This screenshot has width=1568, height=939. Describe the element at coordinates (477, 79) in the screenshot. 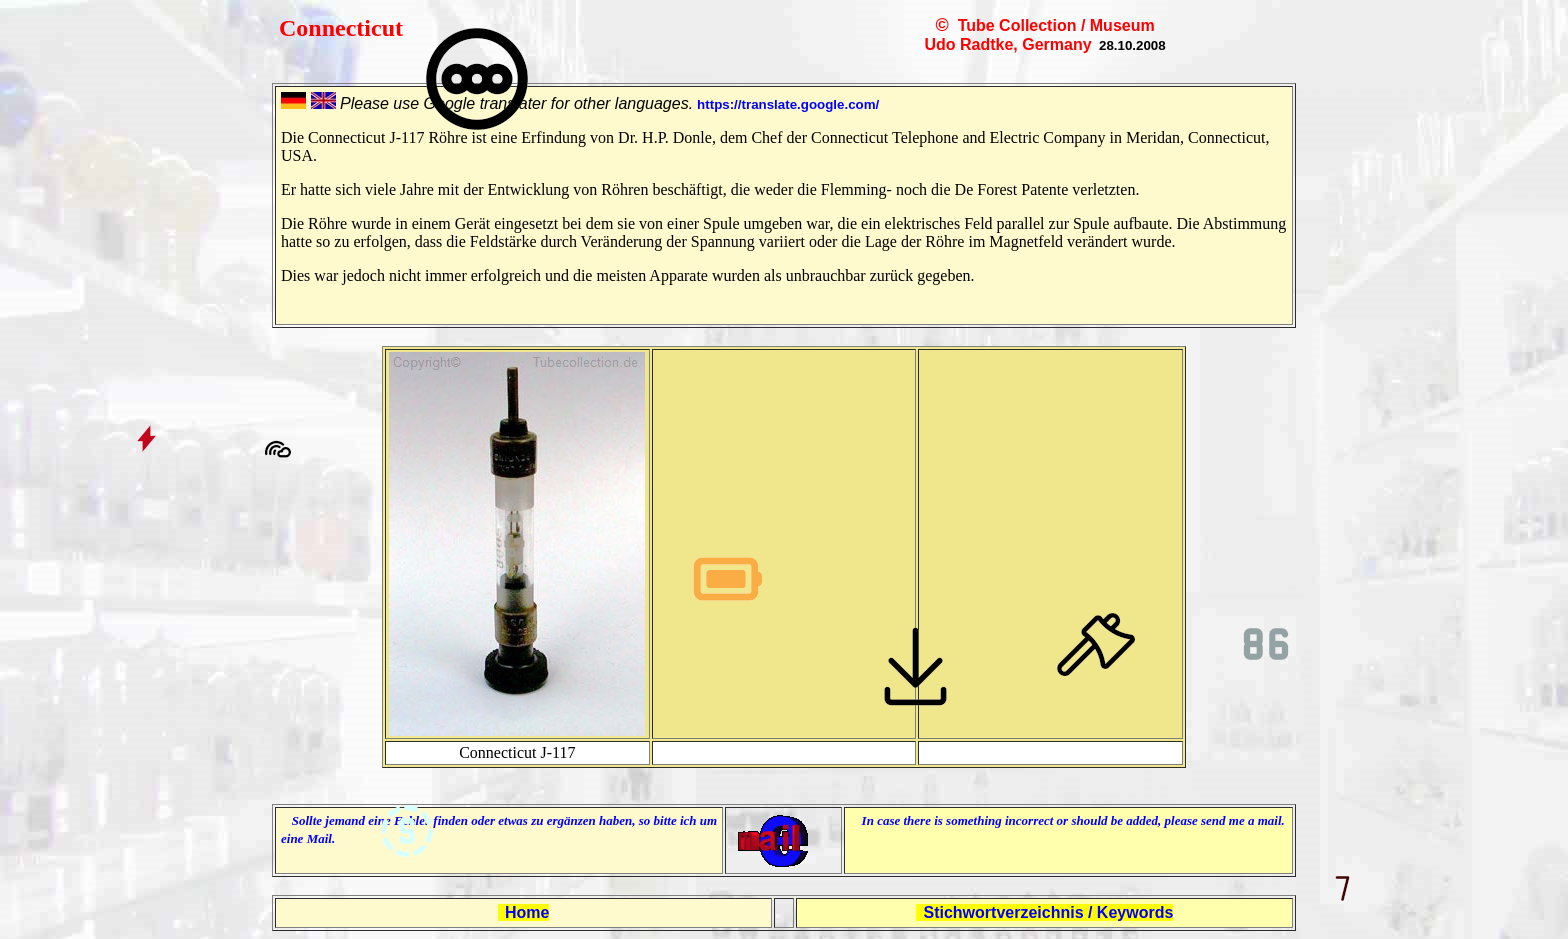

I see `open Letterboxd app` at that location.